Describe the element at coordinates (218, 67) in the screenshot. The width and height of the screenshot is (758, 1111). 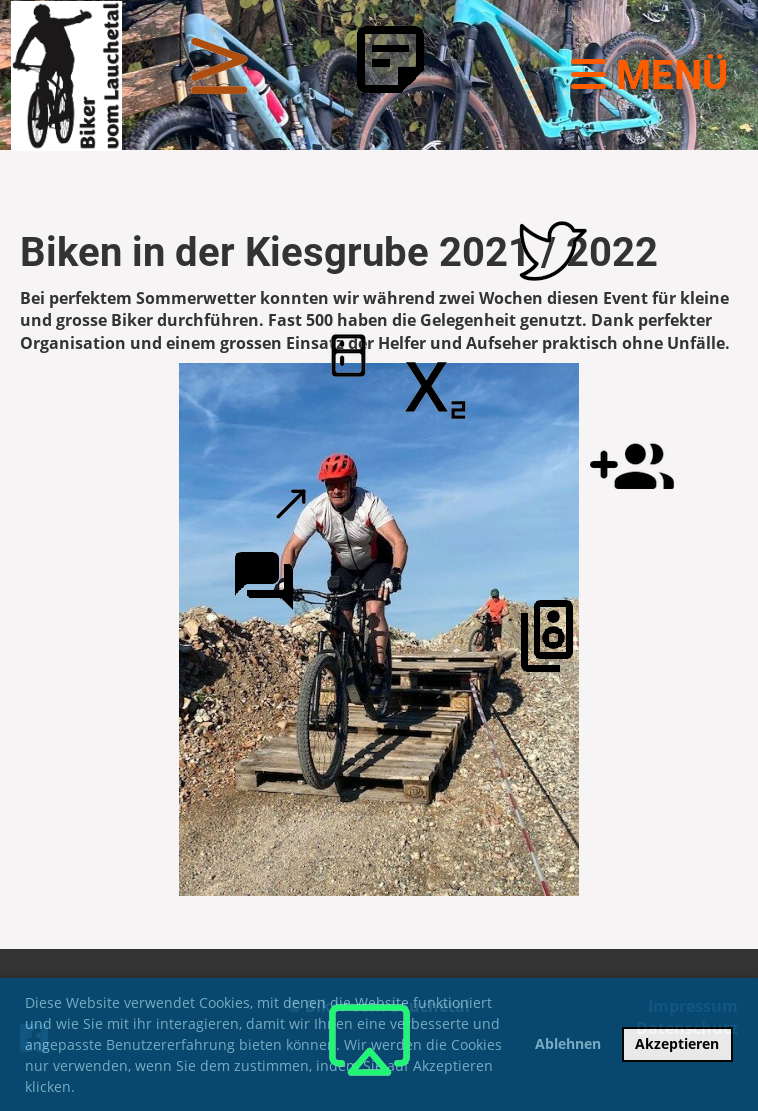
I see `greater than or equal to mathematical operator` at that location.